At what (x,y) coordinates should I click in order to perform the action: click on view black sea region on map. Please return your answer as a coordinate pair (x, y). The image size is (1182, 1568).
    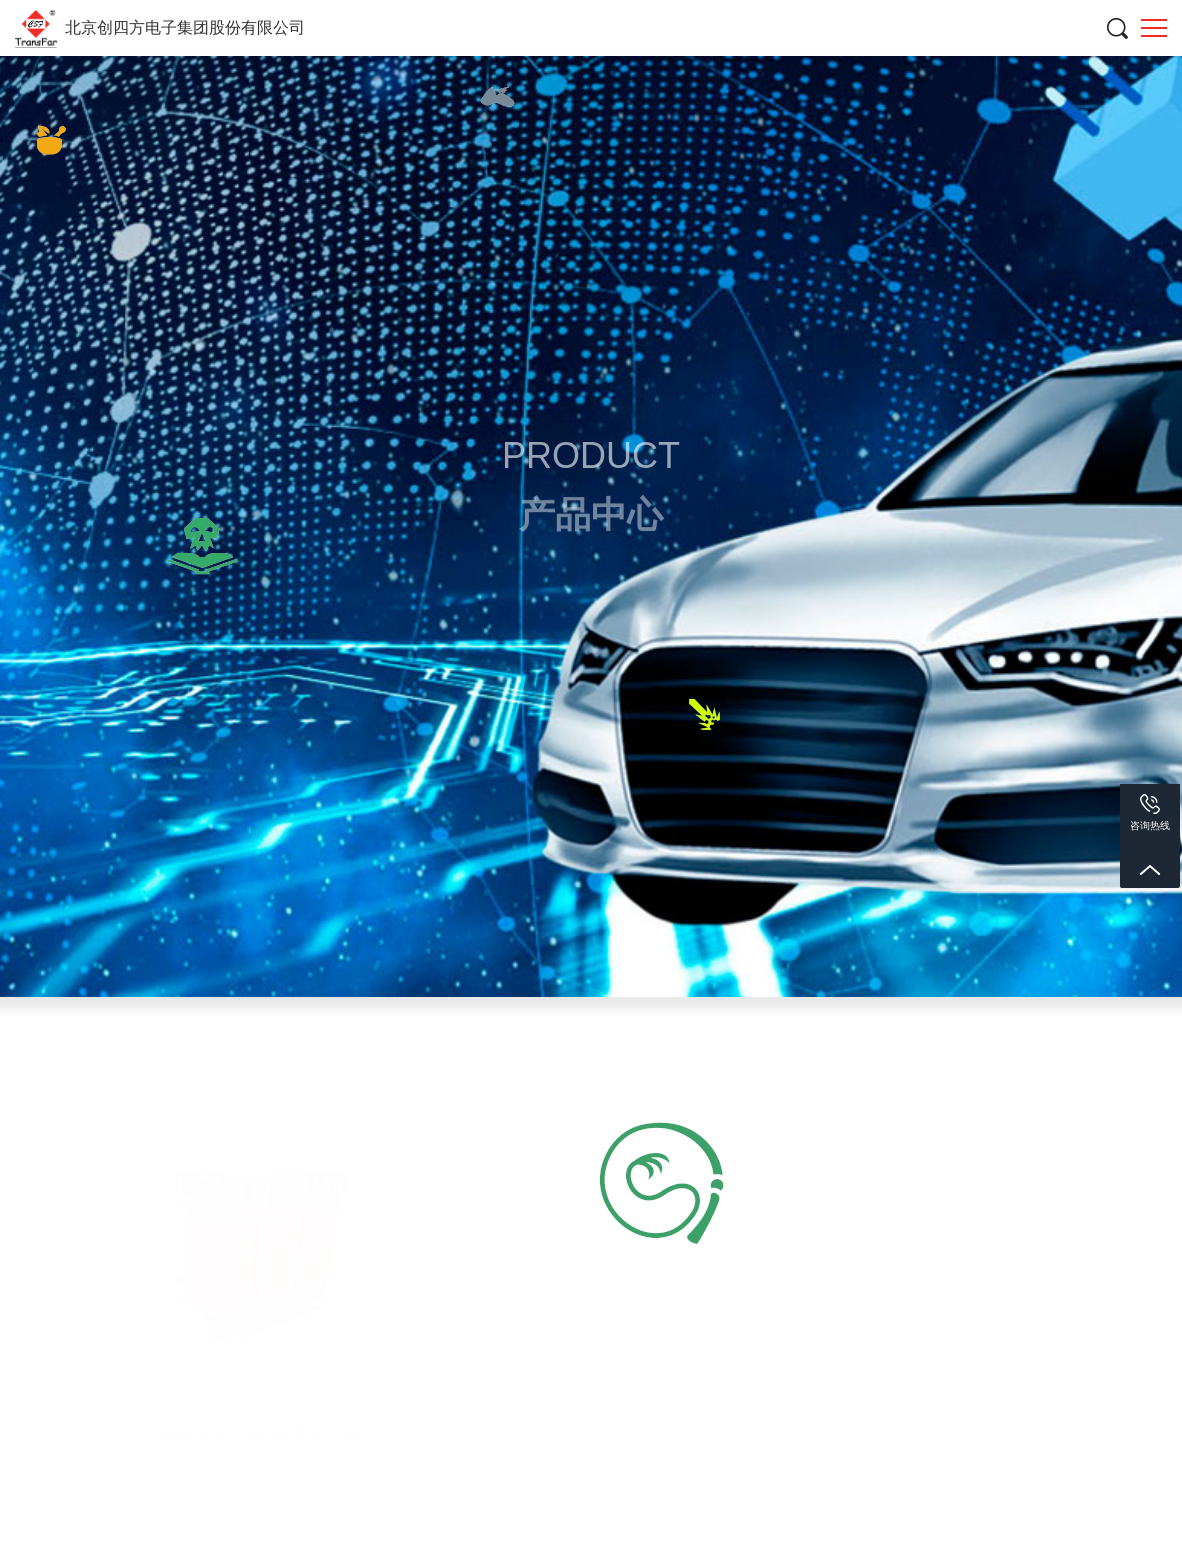
    Looking at the image, I should click on (497, 96).